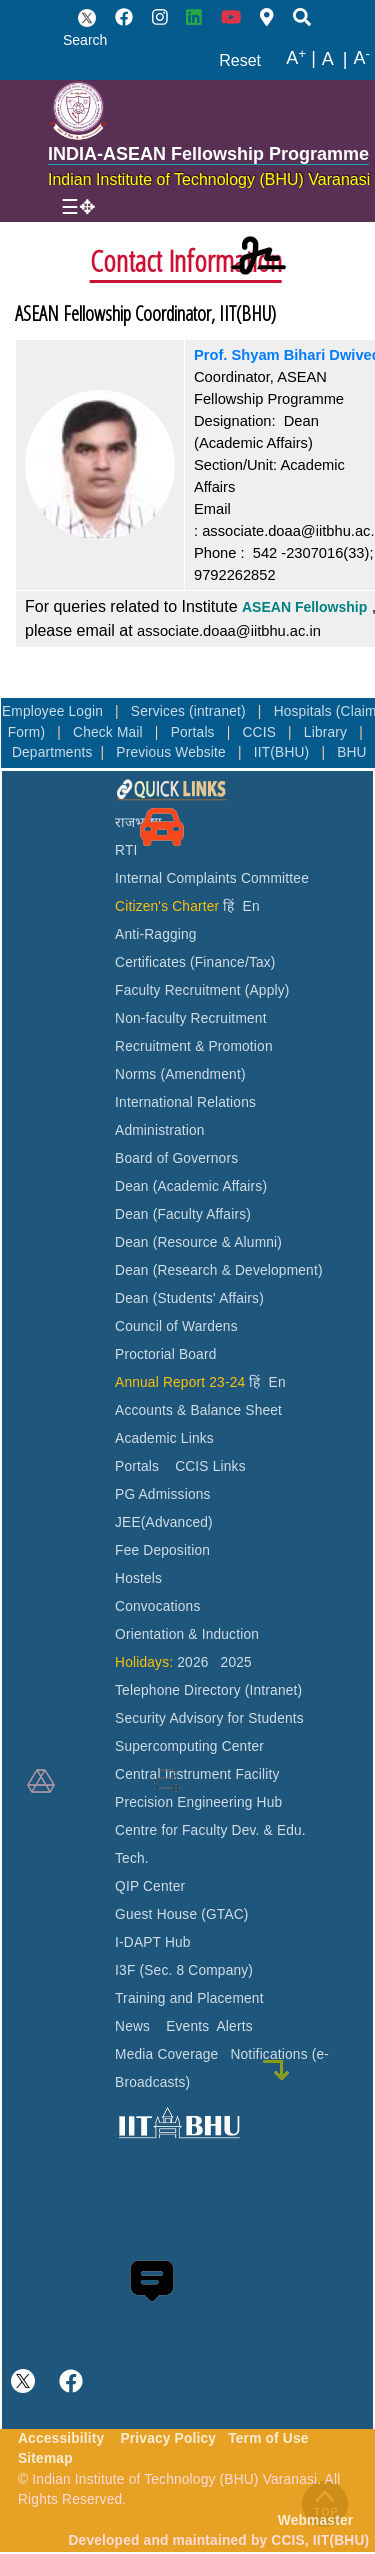 The height and width of the screenshot is (2554, 375). I want to click on access google drive files and storage, so click(41, 1782).